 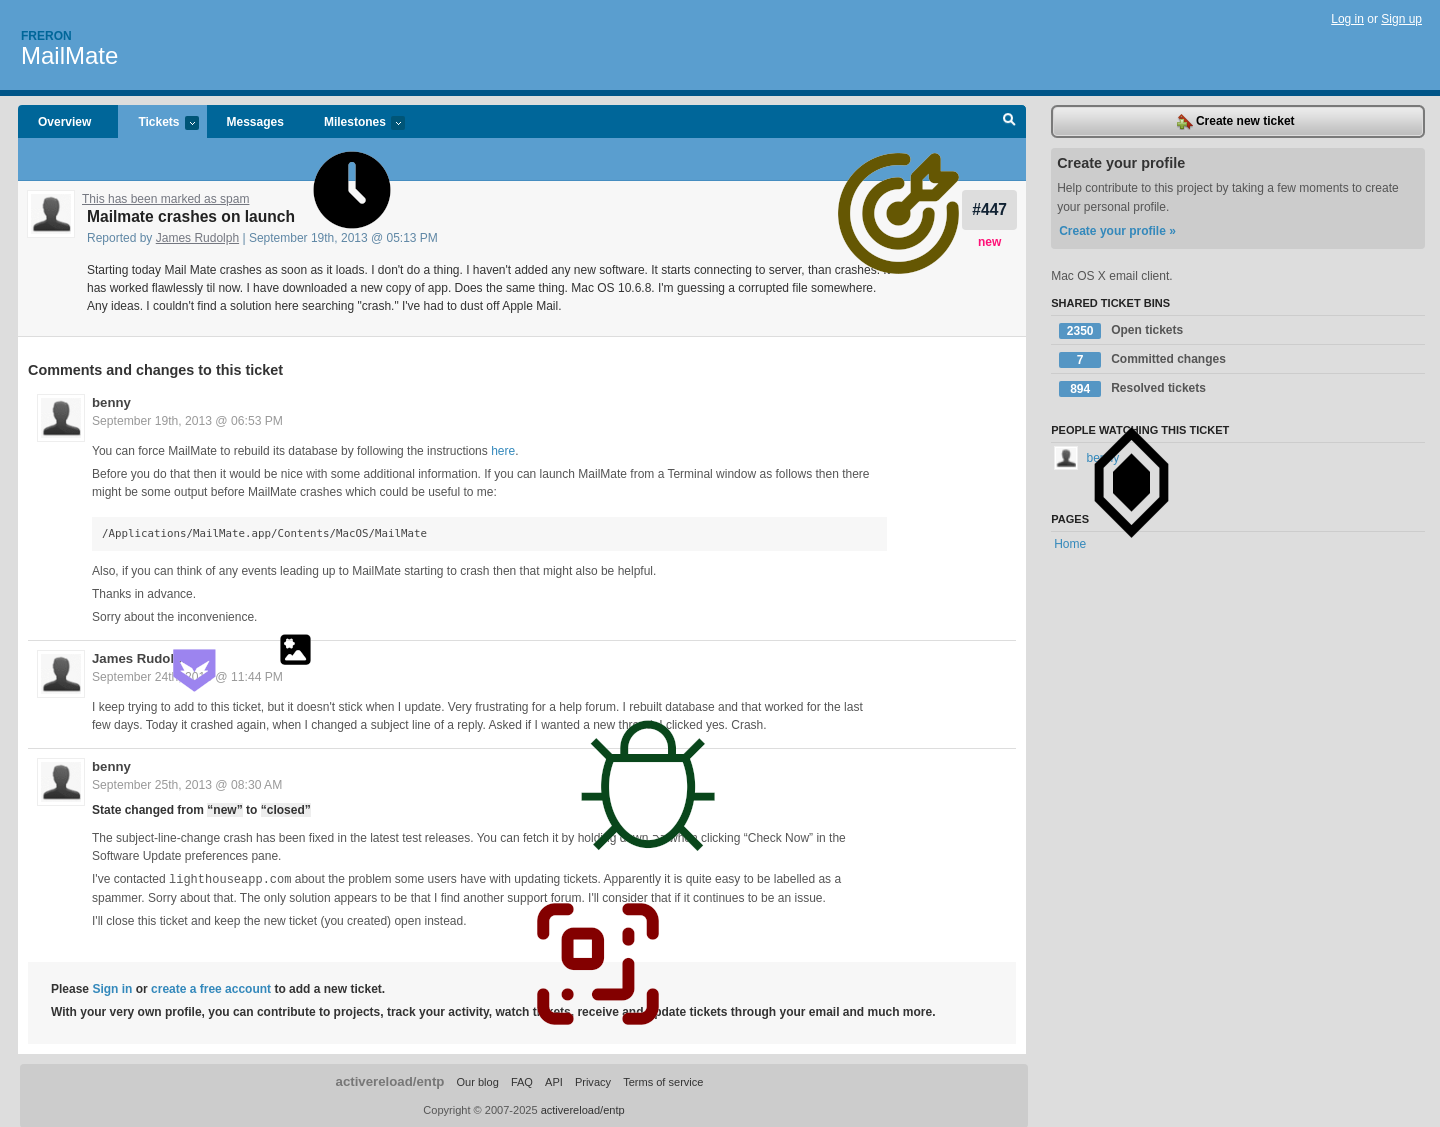 What do you see at coordinates (1131, 482) in the screenshot?
I see `indicates a Discord server booster status` at bounding box center [1131, 482].